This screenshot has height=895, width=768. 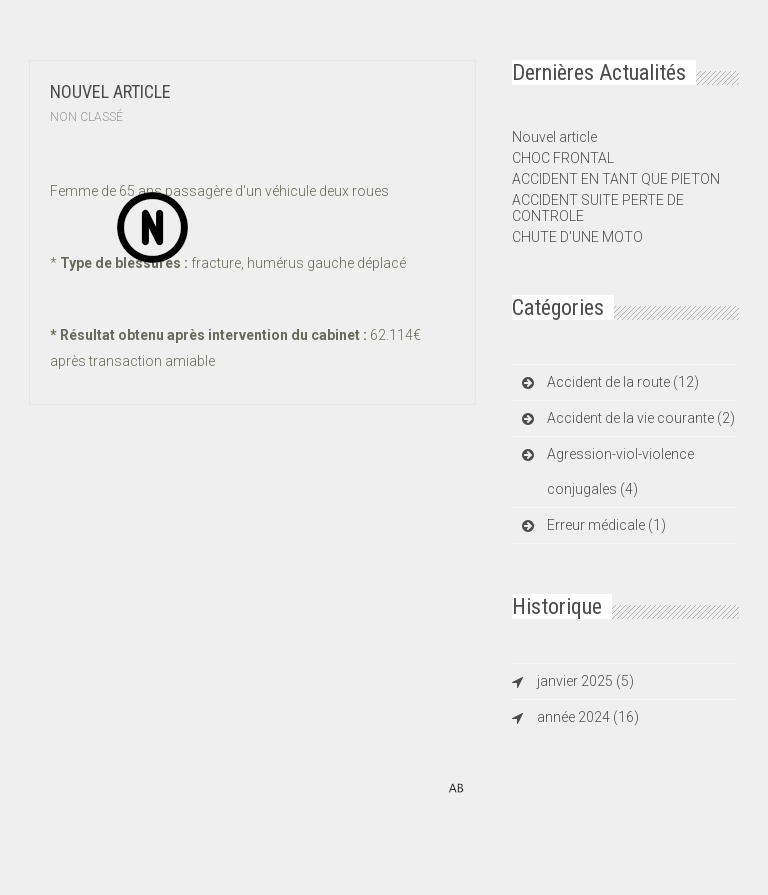 What do you see at coordinates (456, 789) in the screenshot?
I see `toggle case-sensitive search matching` at bounding box center [456, 789].